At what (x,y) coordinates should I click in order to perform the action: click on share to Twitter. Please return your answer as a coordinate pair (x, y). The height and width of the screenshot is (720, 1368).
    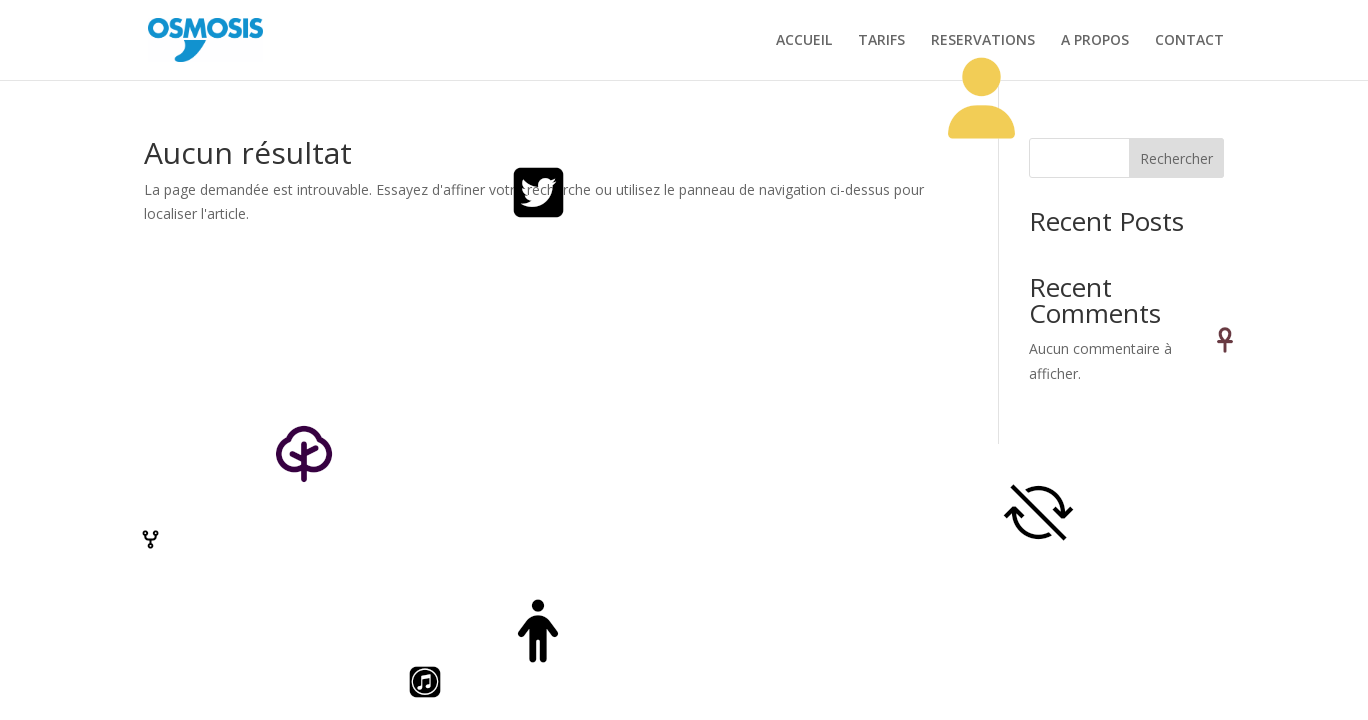
    Looking at the image, I should click on (538, 192).